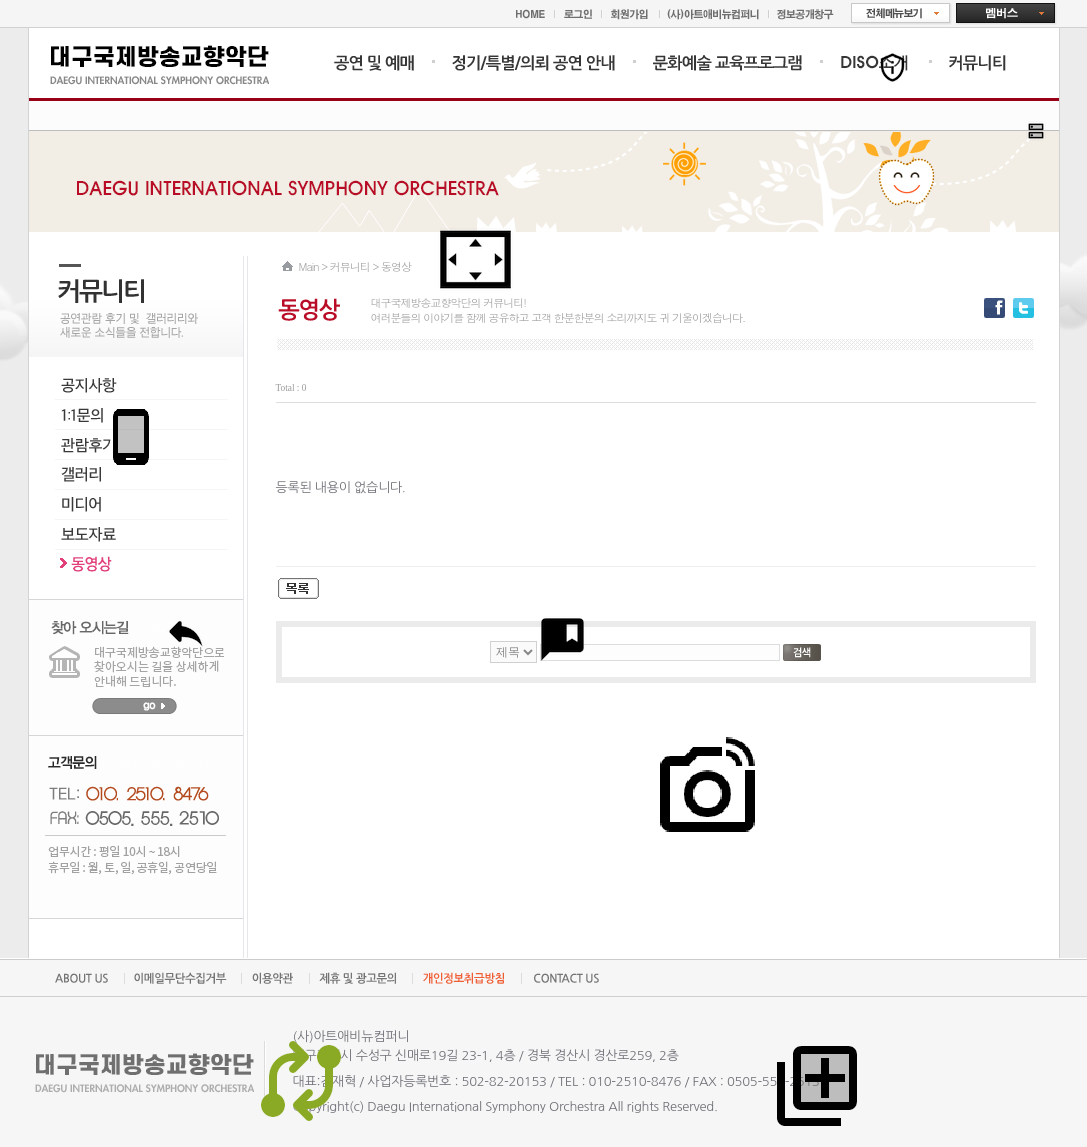 Image resolution: width=1087 pixels, height=1147 pixels. What do you see at coordinates (707, 784) in the screenshot?
I see `connect to a wireless or external camera` at bounding box center [707, 784].